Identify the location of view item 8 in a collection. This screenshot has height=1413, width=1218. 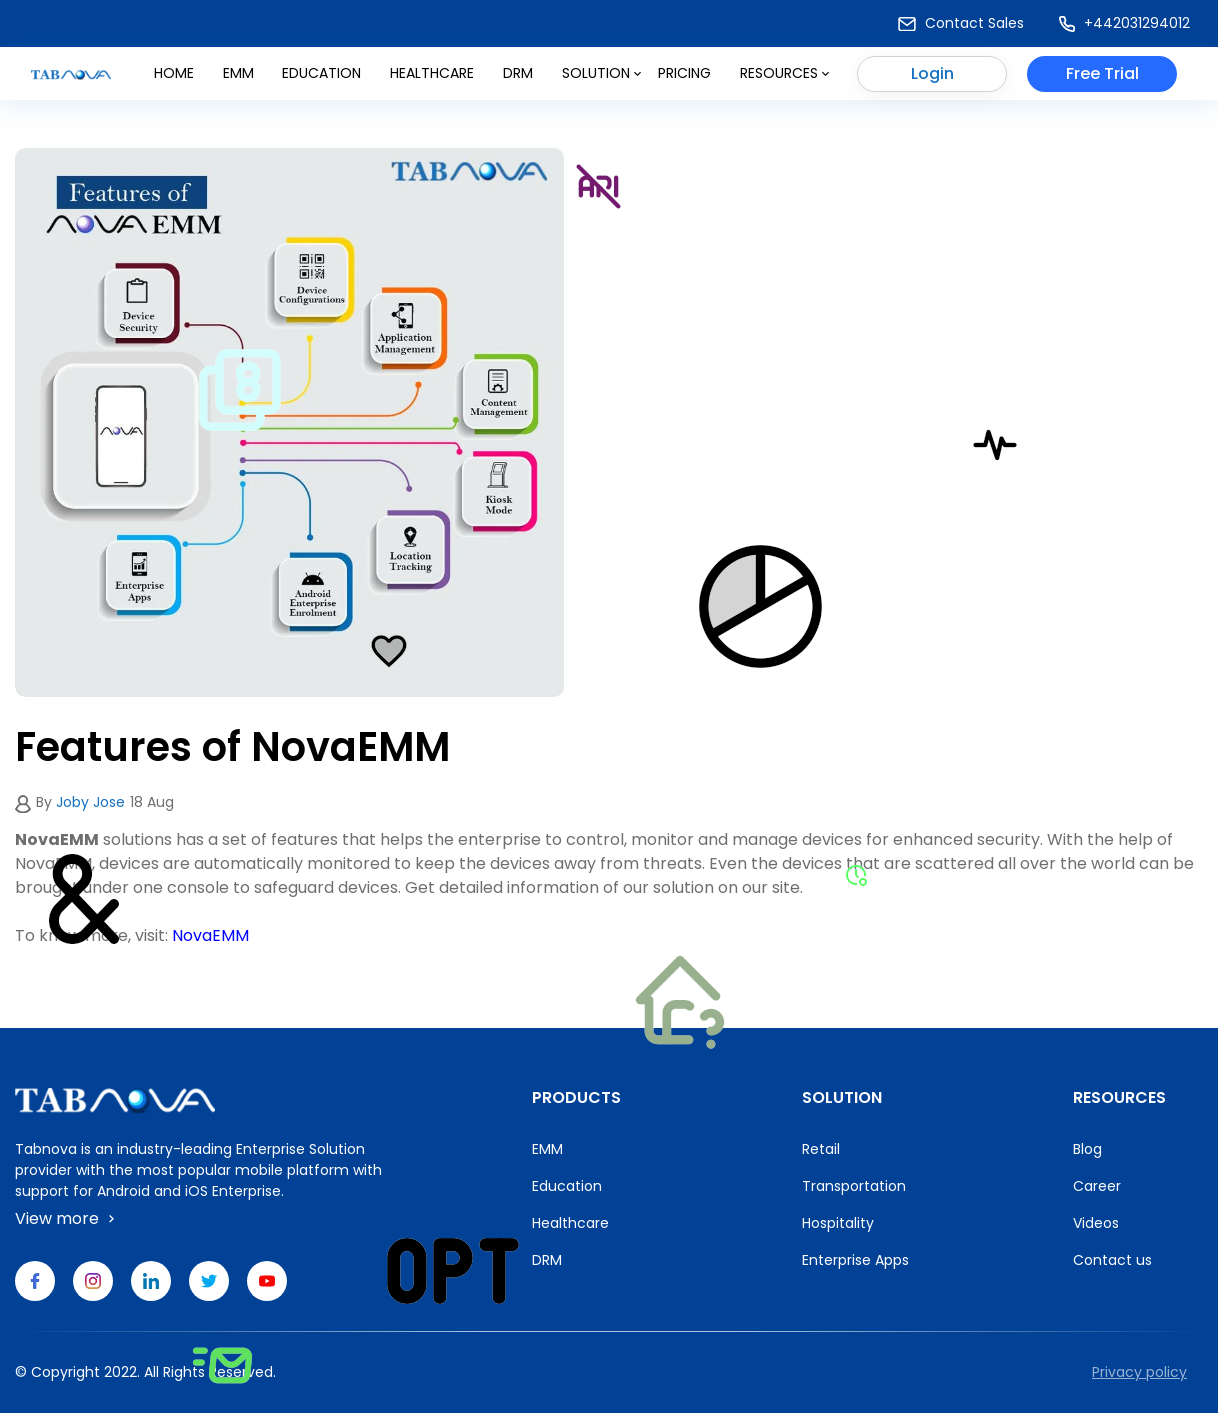
(240, 390).